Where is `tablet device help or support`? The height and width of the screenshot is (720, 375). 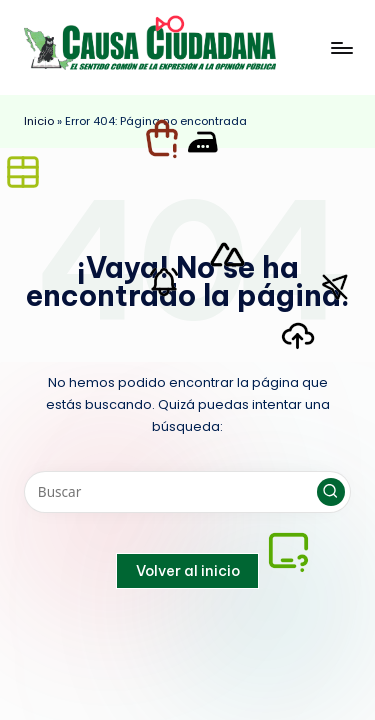 tablet device help or support is located at coordinates (288, 550).